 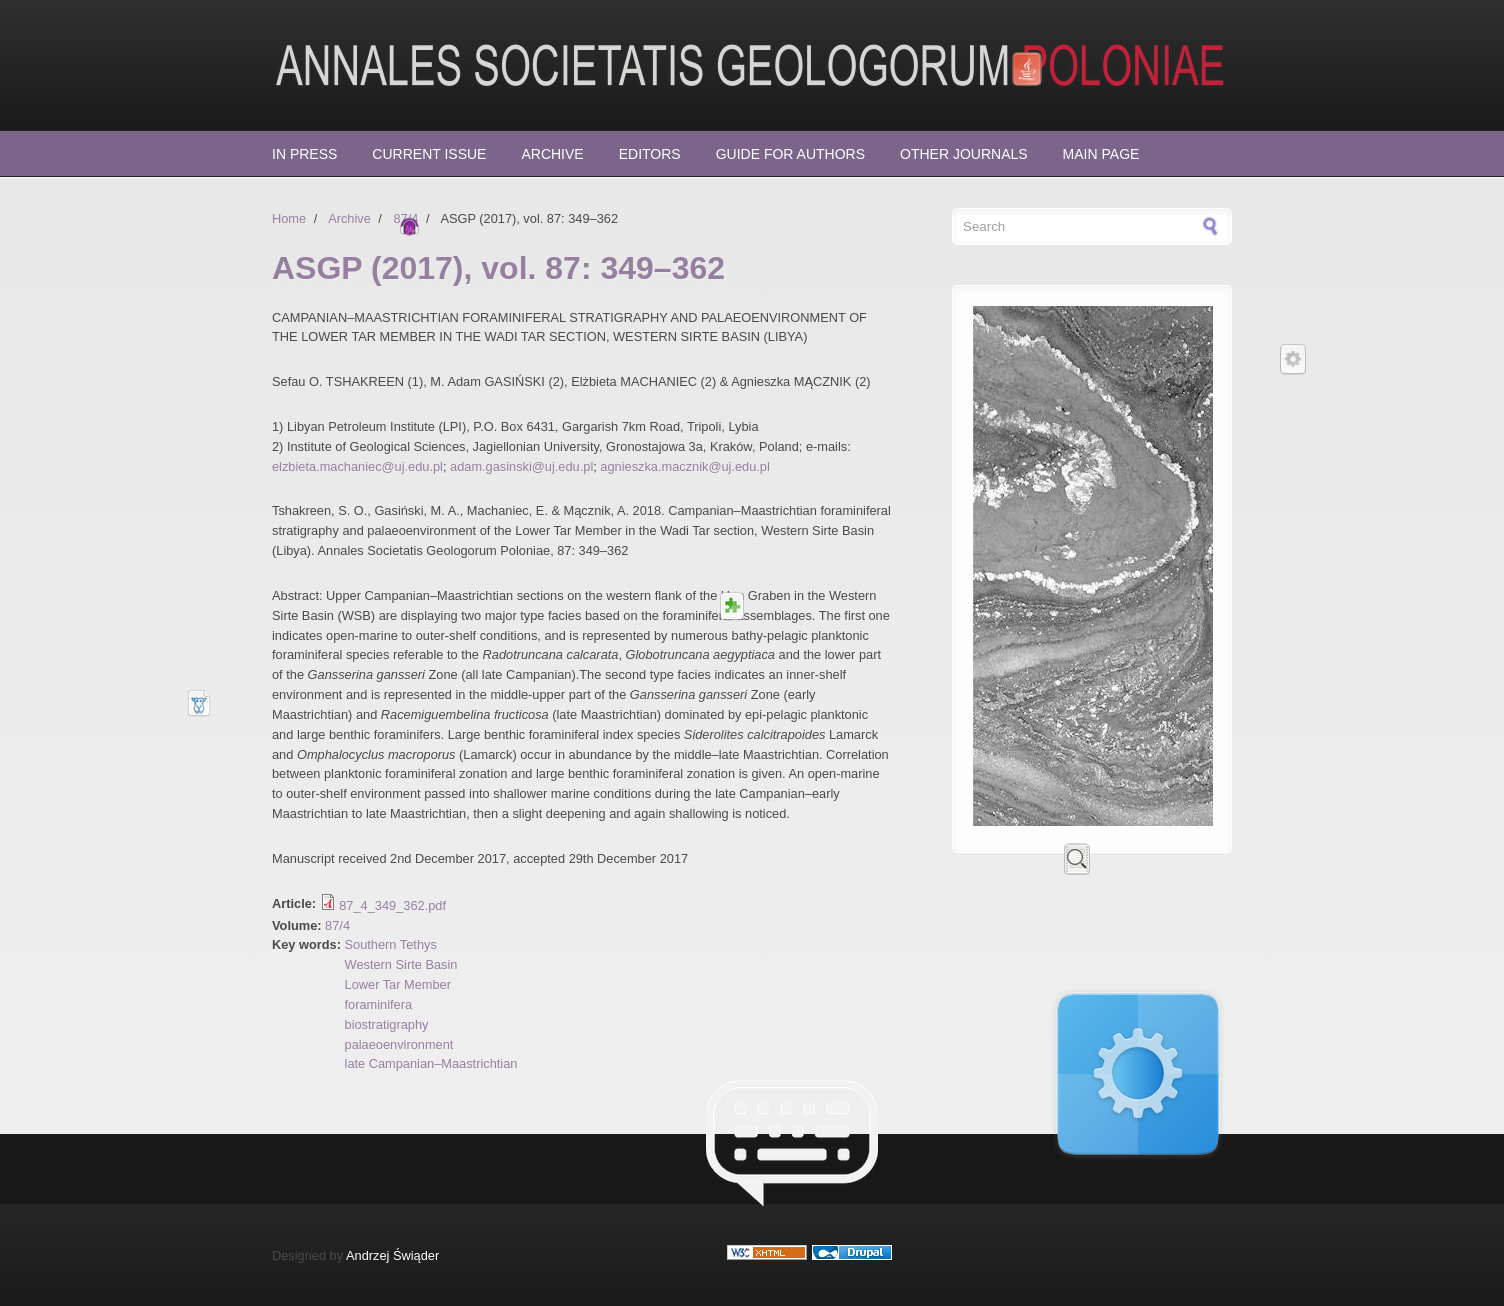 What do you see at coordinates (199, 703) in the screenshot?
I see `indicates a perl script or program file` at bounding box center [199, 703].